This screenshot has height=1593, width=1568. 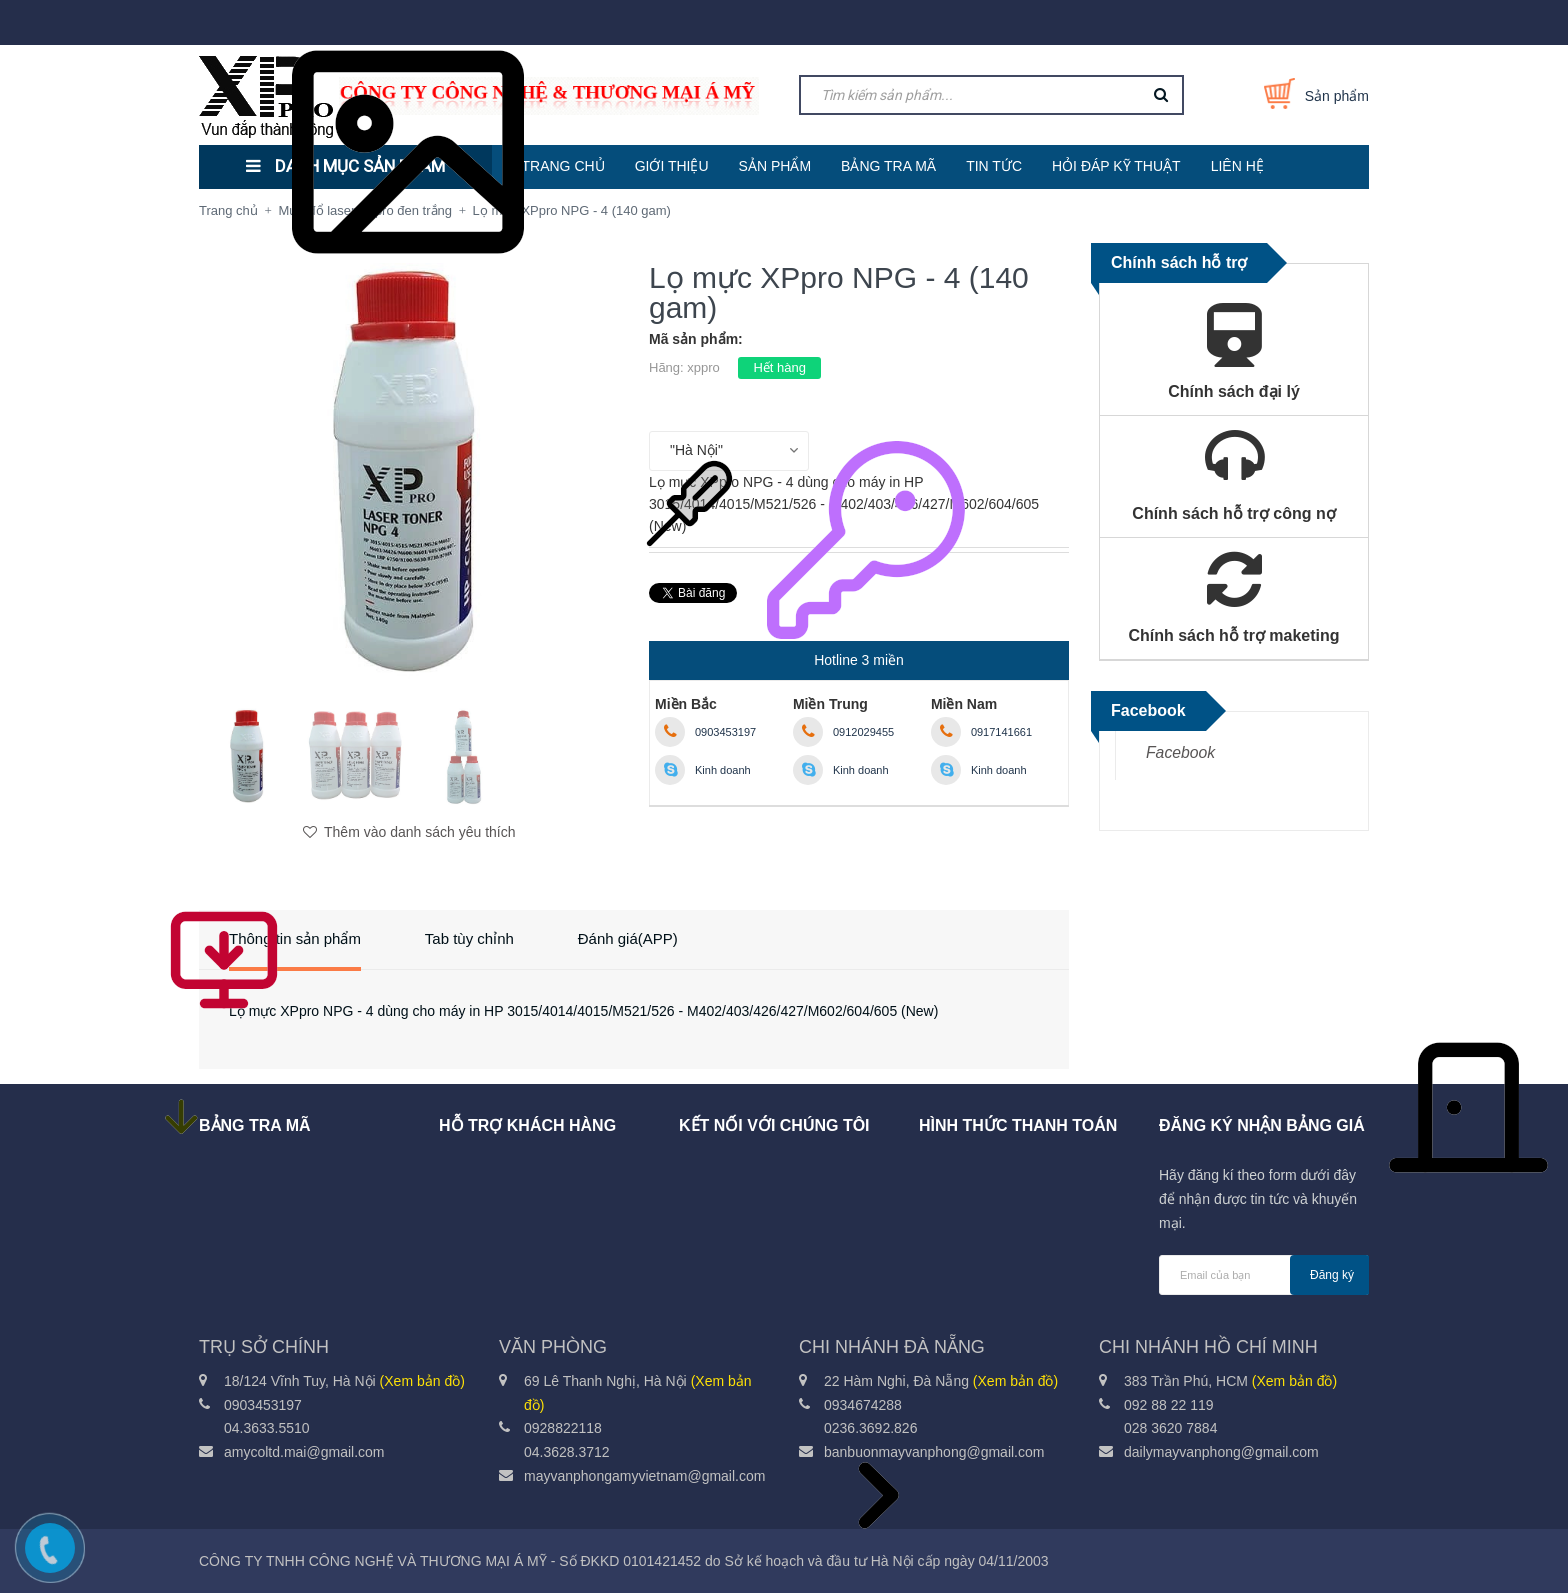 I want to click on access settings or configuration options, so click(x=689, y=503).